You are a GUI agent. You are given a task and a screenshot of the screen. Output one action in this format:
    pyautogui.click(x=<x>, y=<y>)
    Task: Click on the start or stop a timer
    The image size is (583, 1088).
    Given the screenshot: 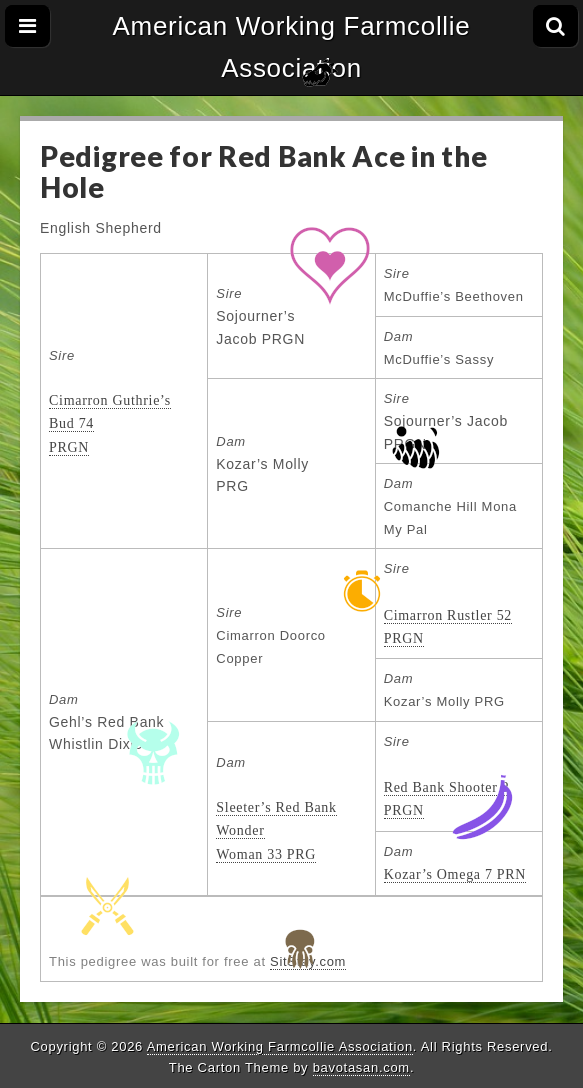 What is the action you would take?
    pyautogui.click(x=362, y=591)
    